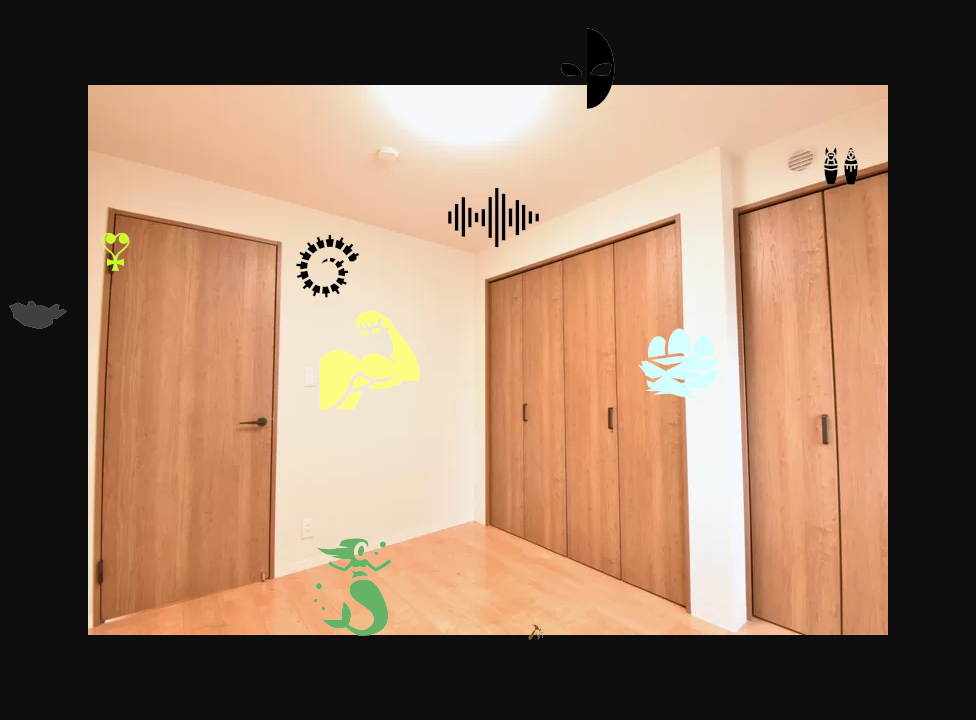 This screenshot has height=720, width=976. I want to click on access construction or building tools, so click(536, 632).